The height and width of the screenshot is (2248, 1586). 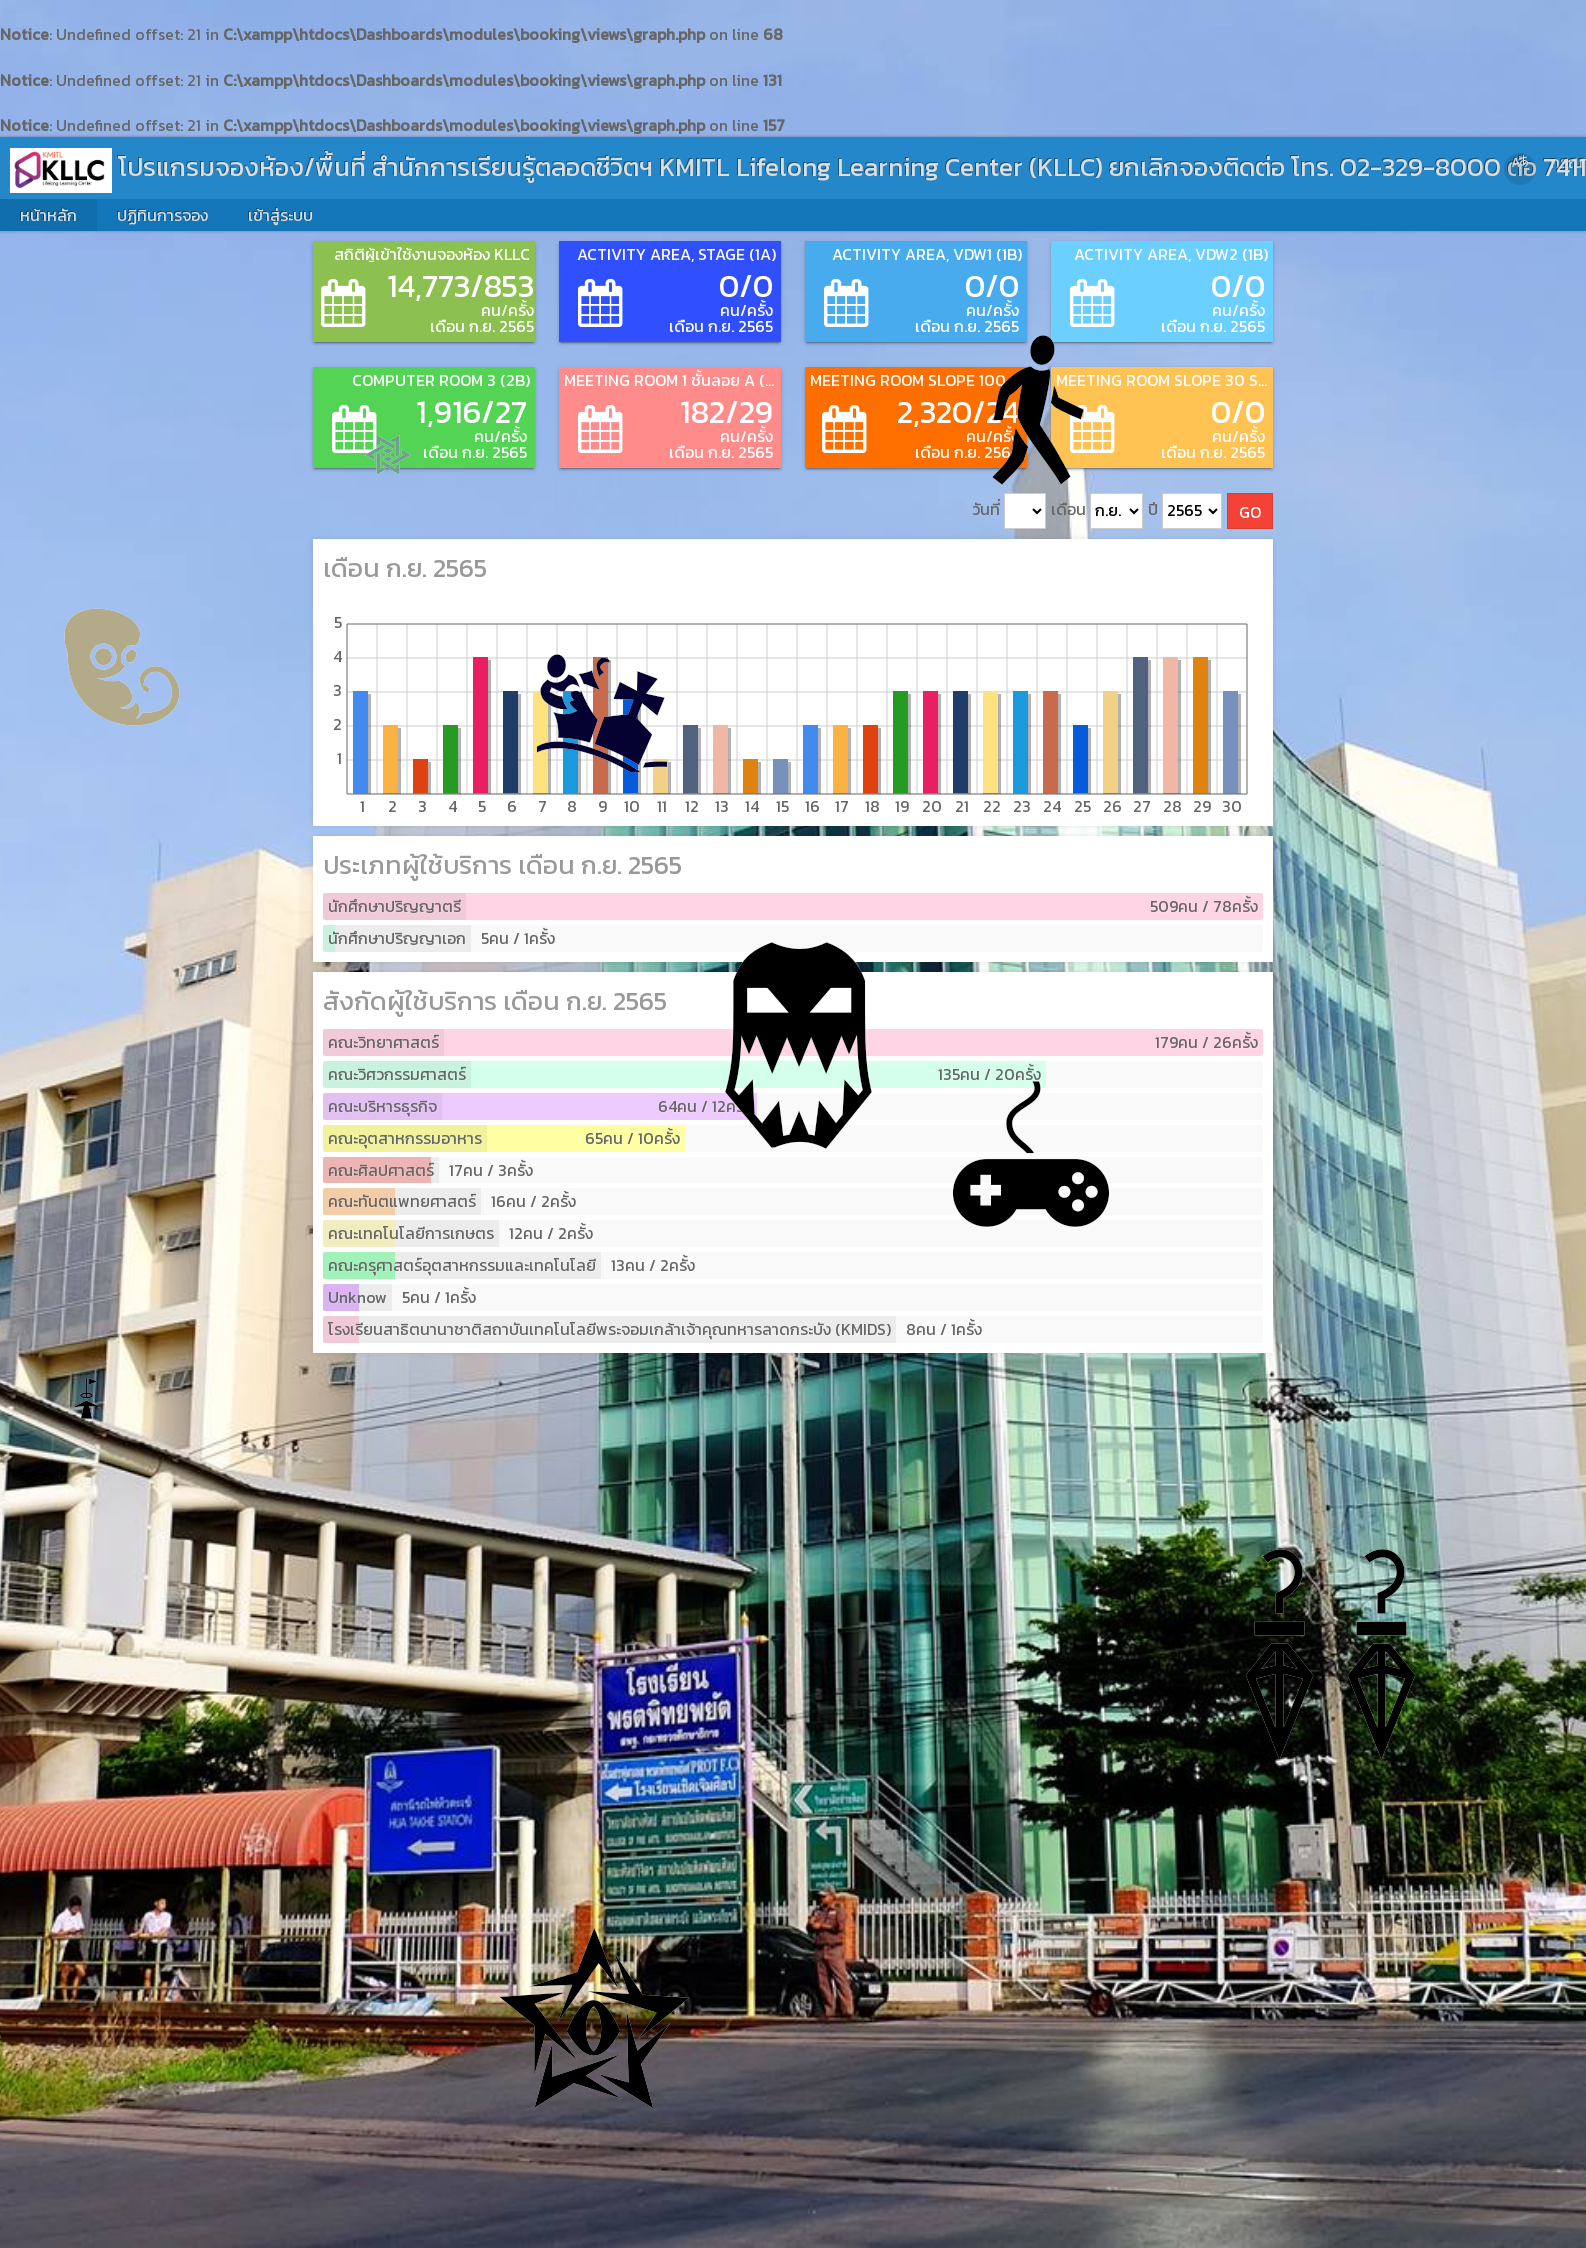 I want to click on switch to walking directions, so click(x=1038, y=410).